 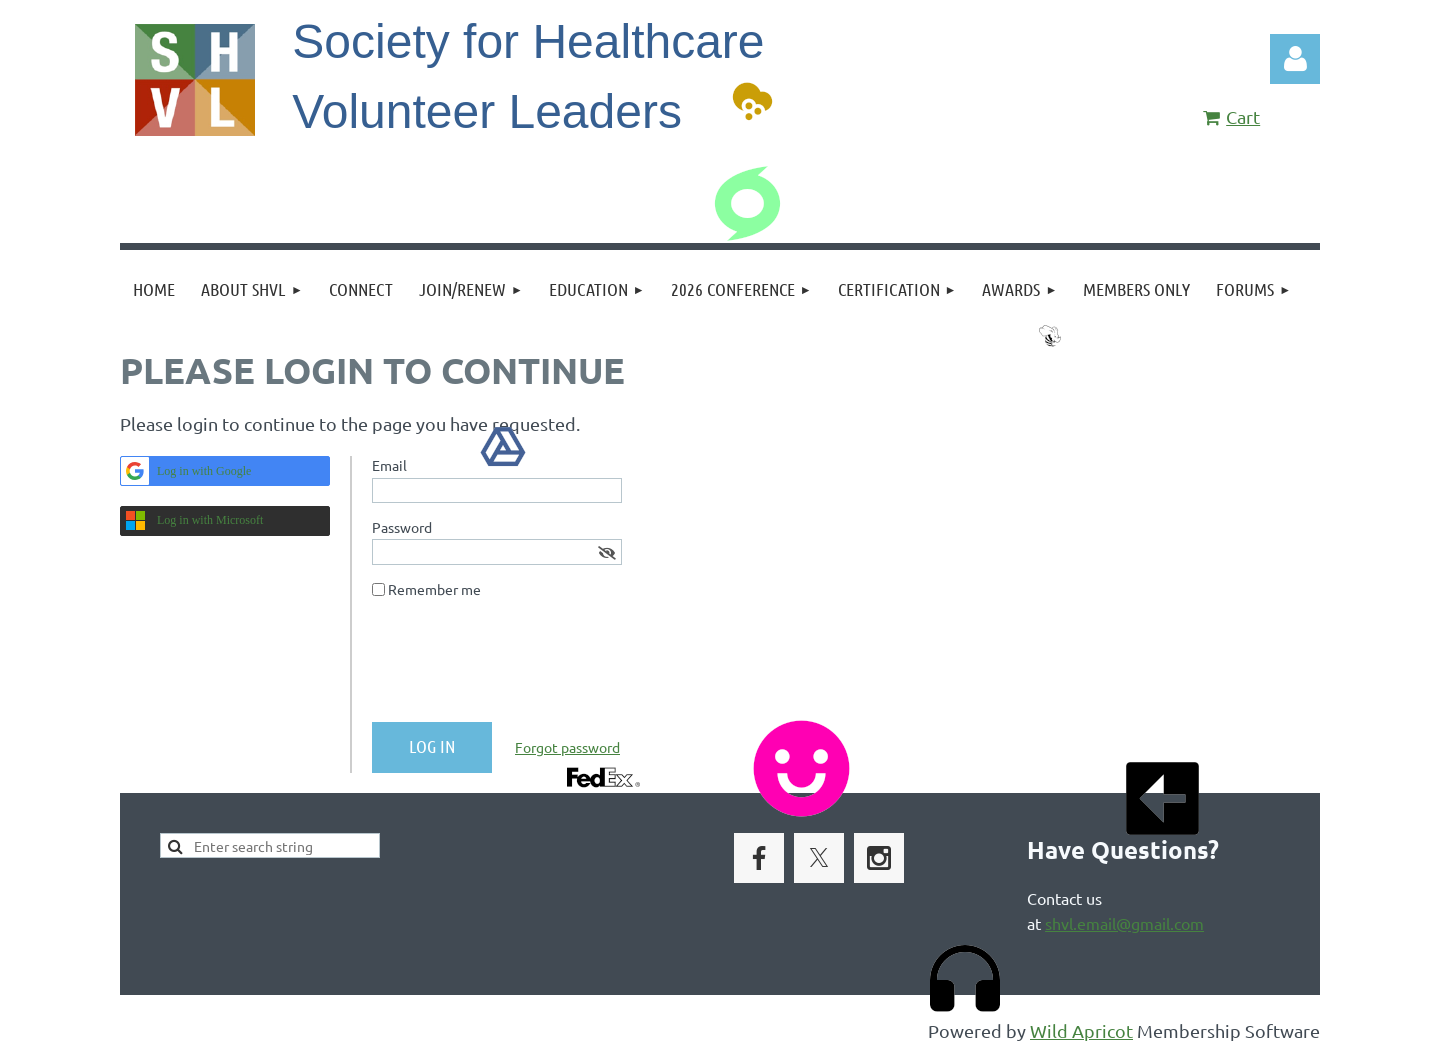 What do you see at coordinates (747, 203) in the screenshot?
I see `indicates typhoon or hurricane weather alert` at bounding box center [747, 203].